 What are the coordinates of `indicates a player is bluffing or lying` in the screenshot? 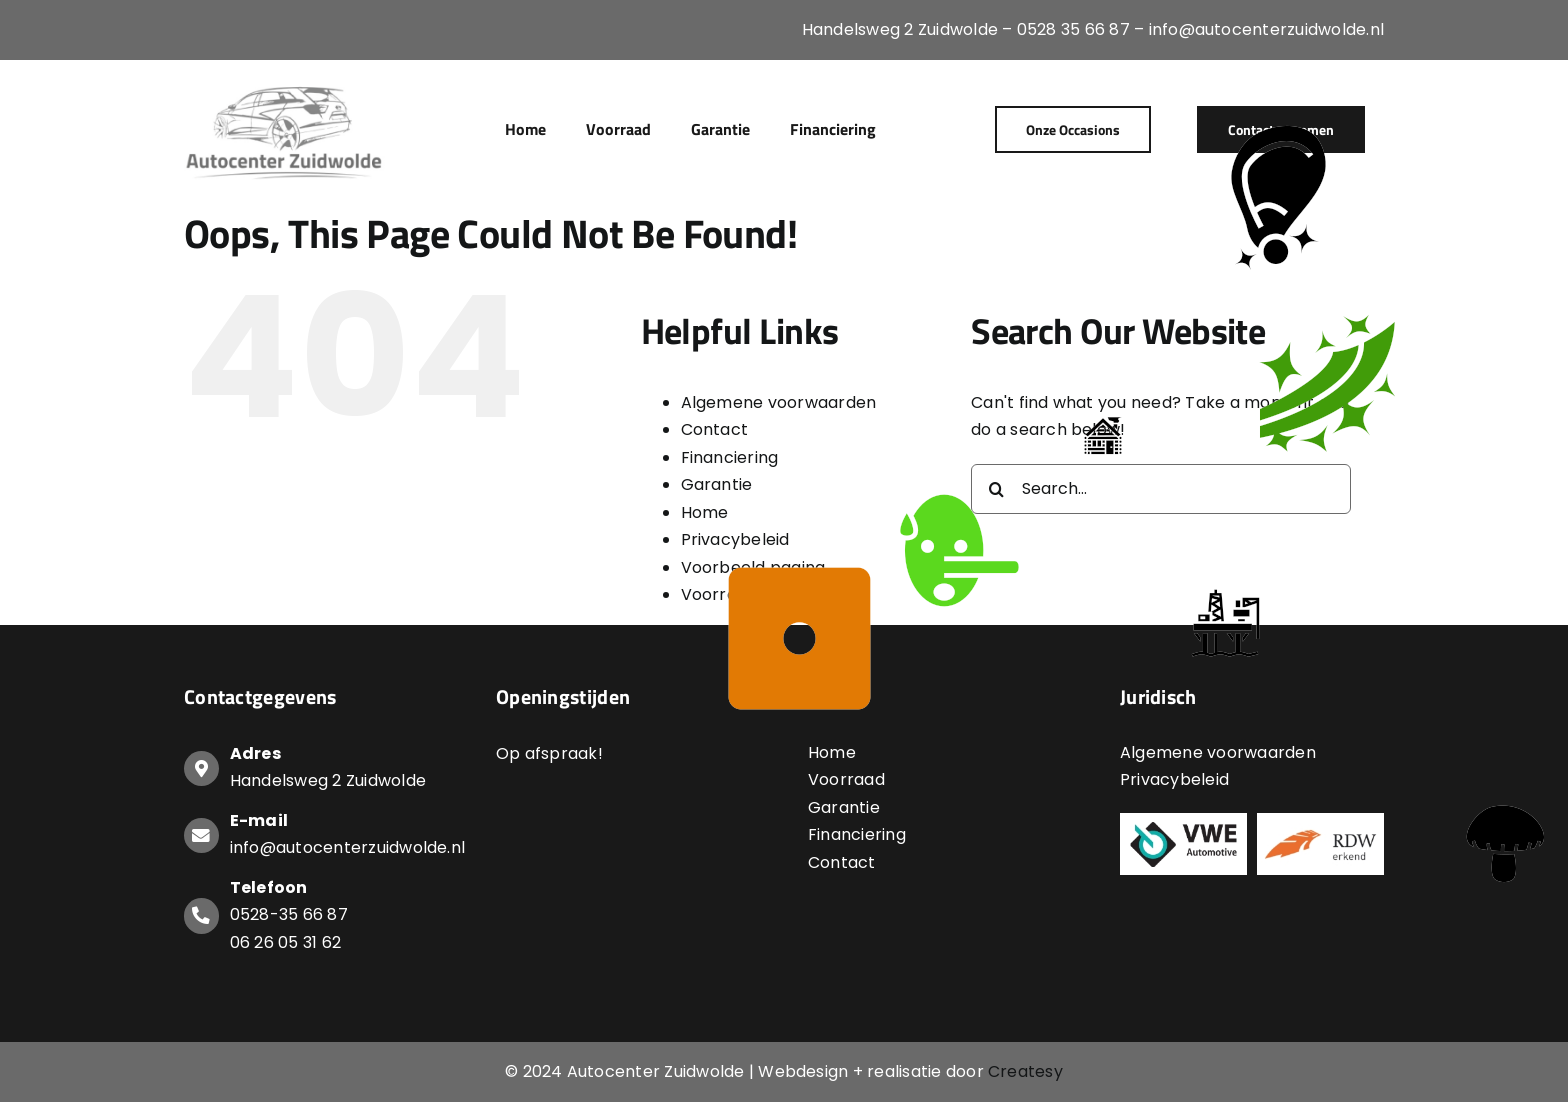 It's located at (959, 550).